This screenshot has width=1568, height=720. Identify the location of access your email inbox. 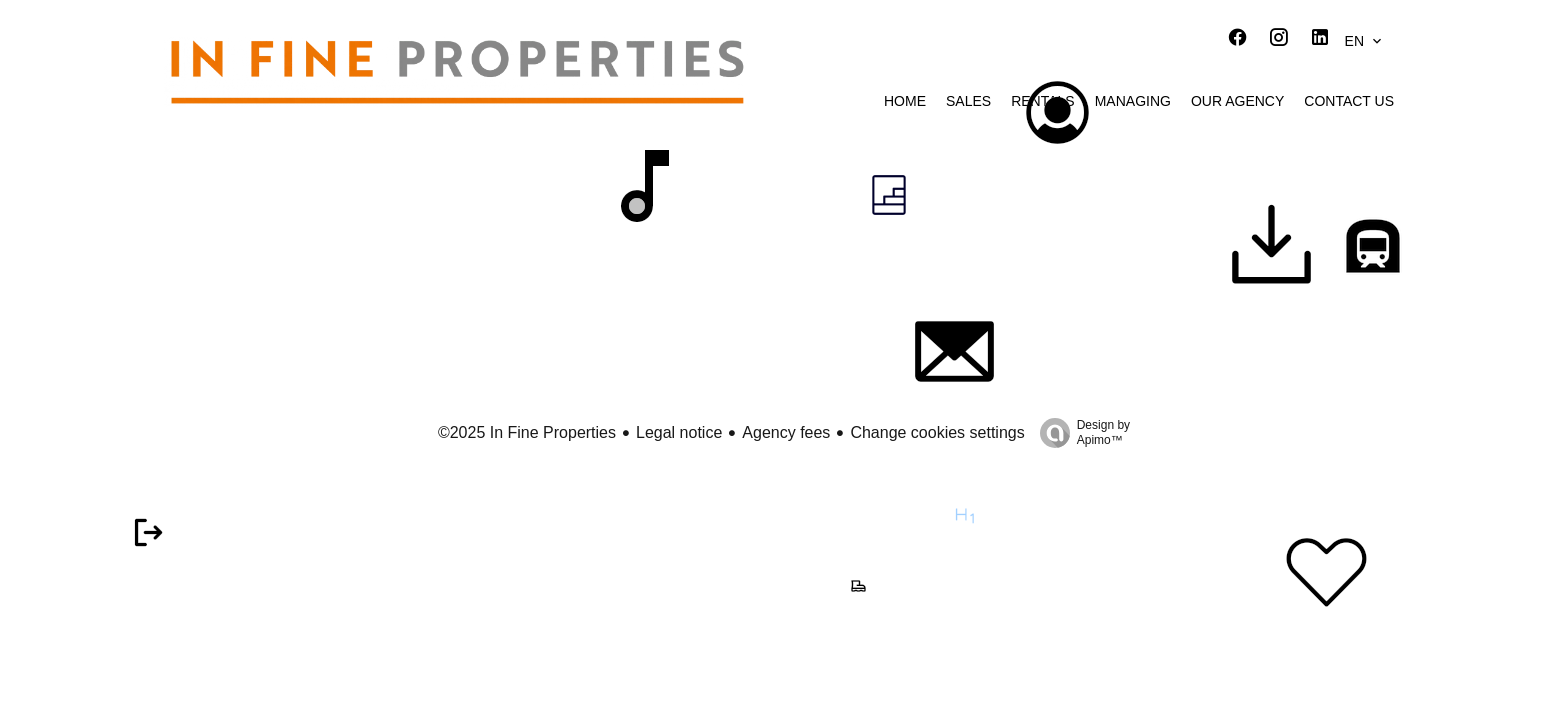
(954, 351).